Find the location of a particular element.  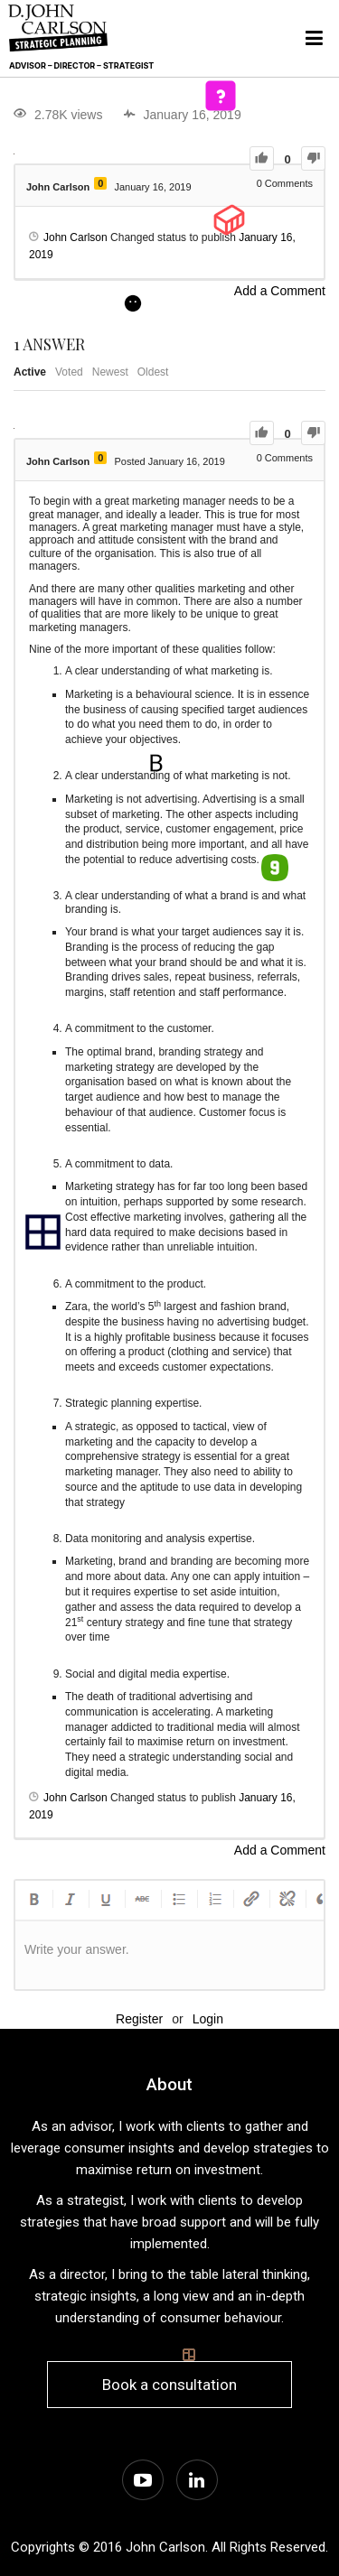

view dashboard or board layout is located at coordinates (189, 2355).